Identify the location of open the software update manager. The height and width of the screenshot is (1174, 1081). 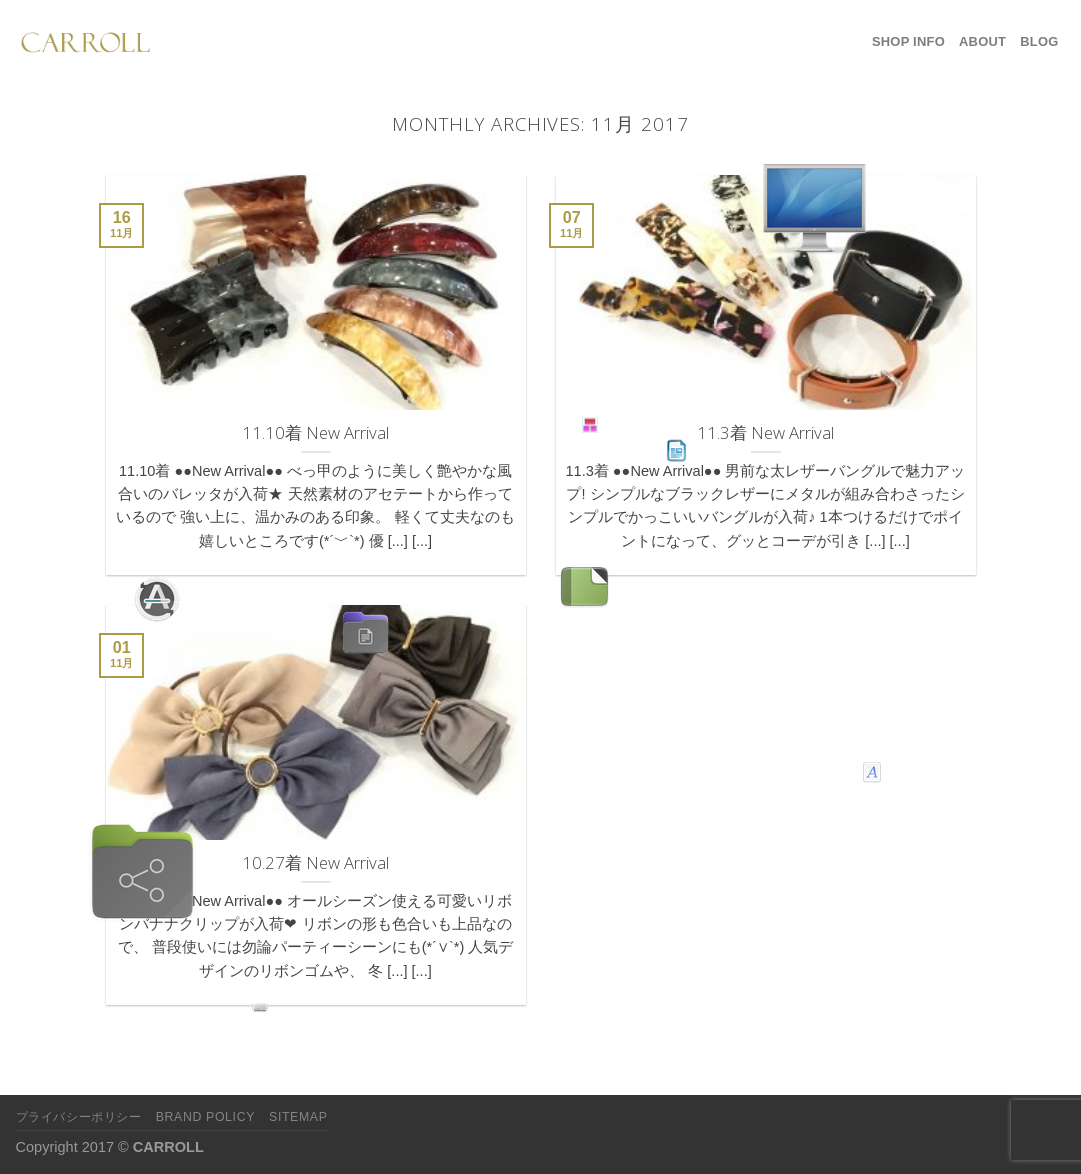
(157, 599).